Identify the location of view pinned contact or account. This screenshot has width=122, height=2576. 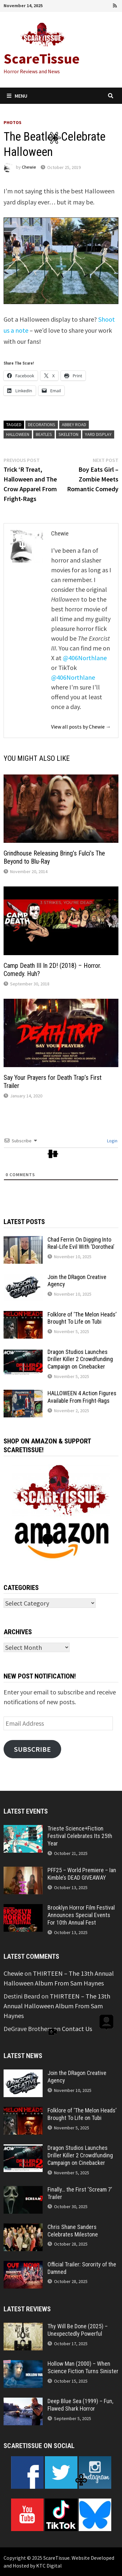
(106, 2022).